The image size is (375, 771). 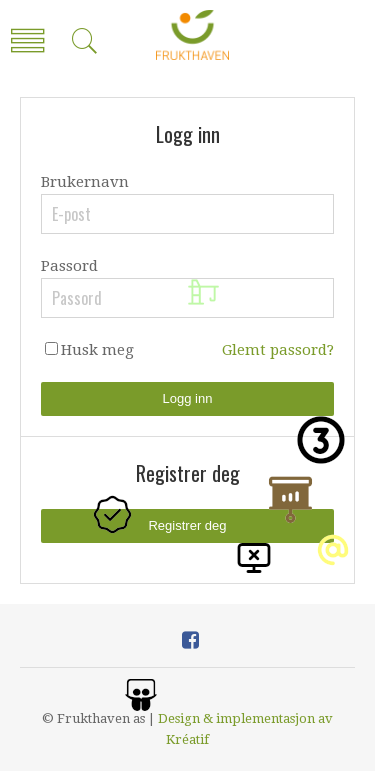 I want to click on indicates a verified account or identity, so click(x=112, y=514).